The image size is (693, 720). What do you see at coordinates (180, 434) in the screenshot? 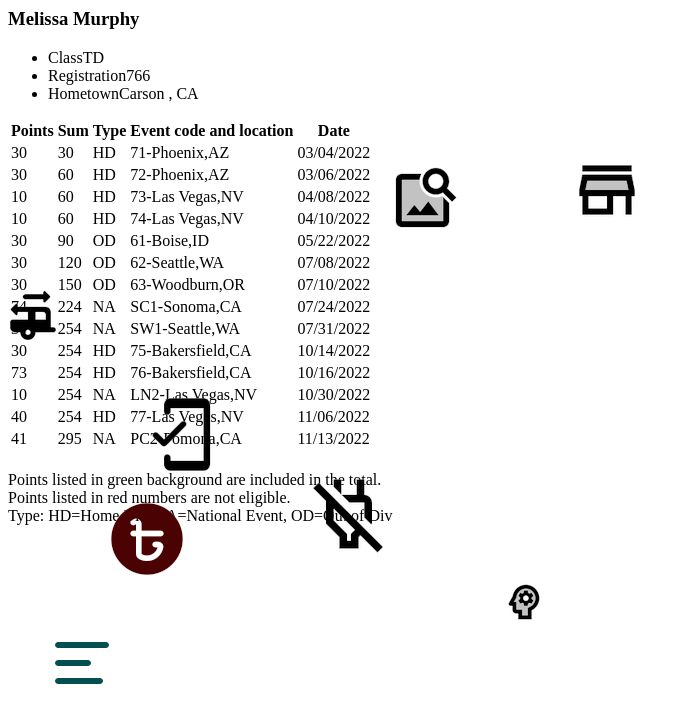
I see `indicates mobile-friendly or responsive design` at bounding box center [180, 434].